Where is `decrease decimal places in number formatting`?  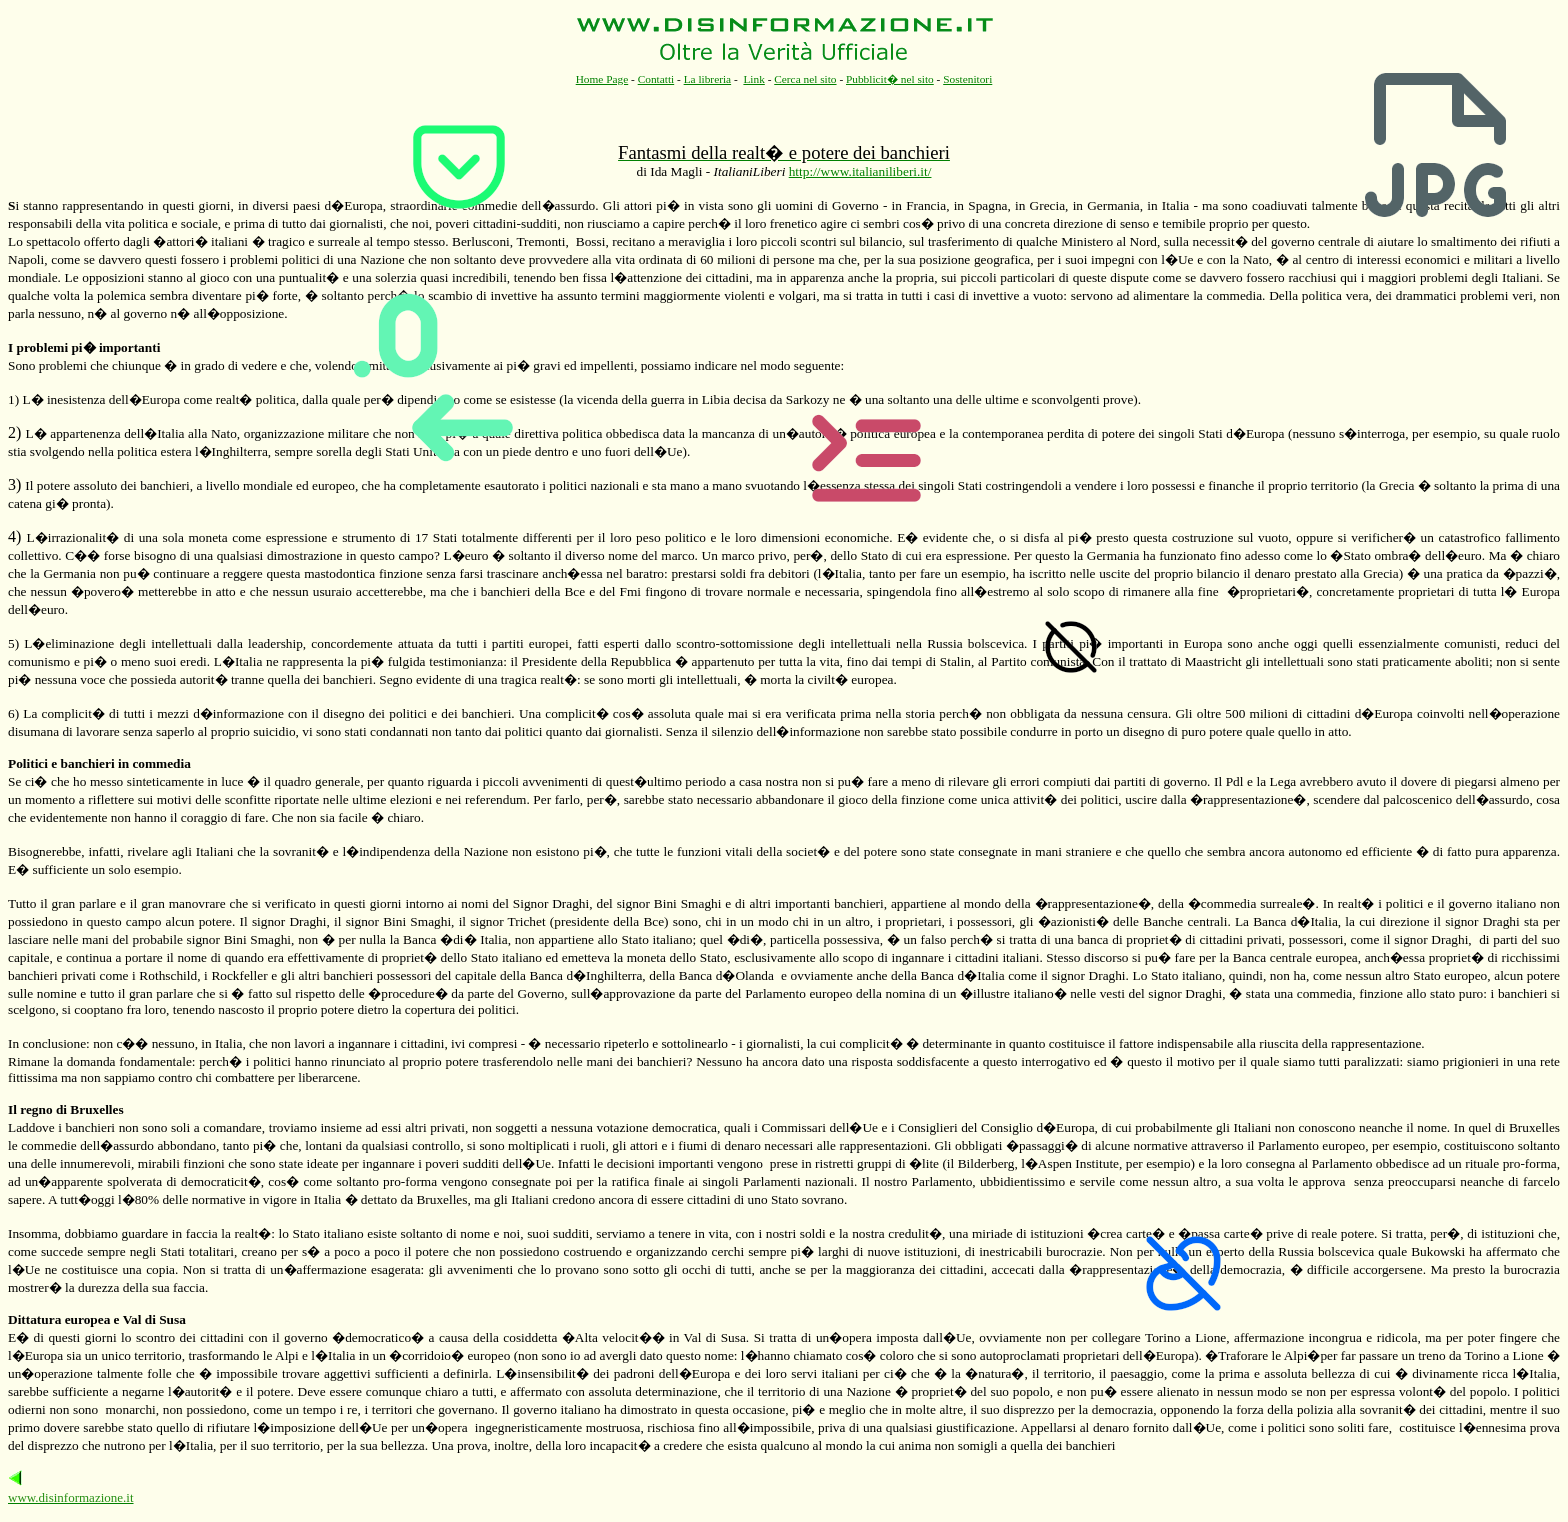 decrease decimal places in number formatting is located at coordinates (437, 377).